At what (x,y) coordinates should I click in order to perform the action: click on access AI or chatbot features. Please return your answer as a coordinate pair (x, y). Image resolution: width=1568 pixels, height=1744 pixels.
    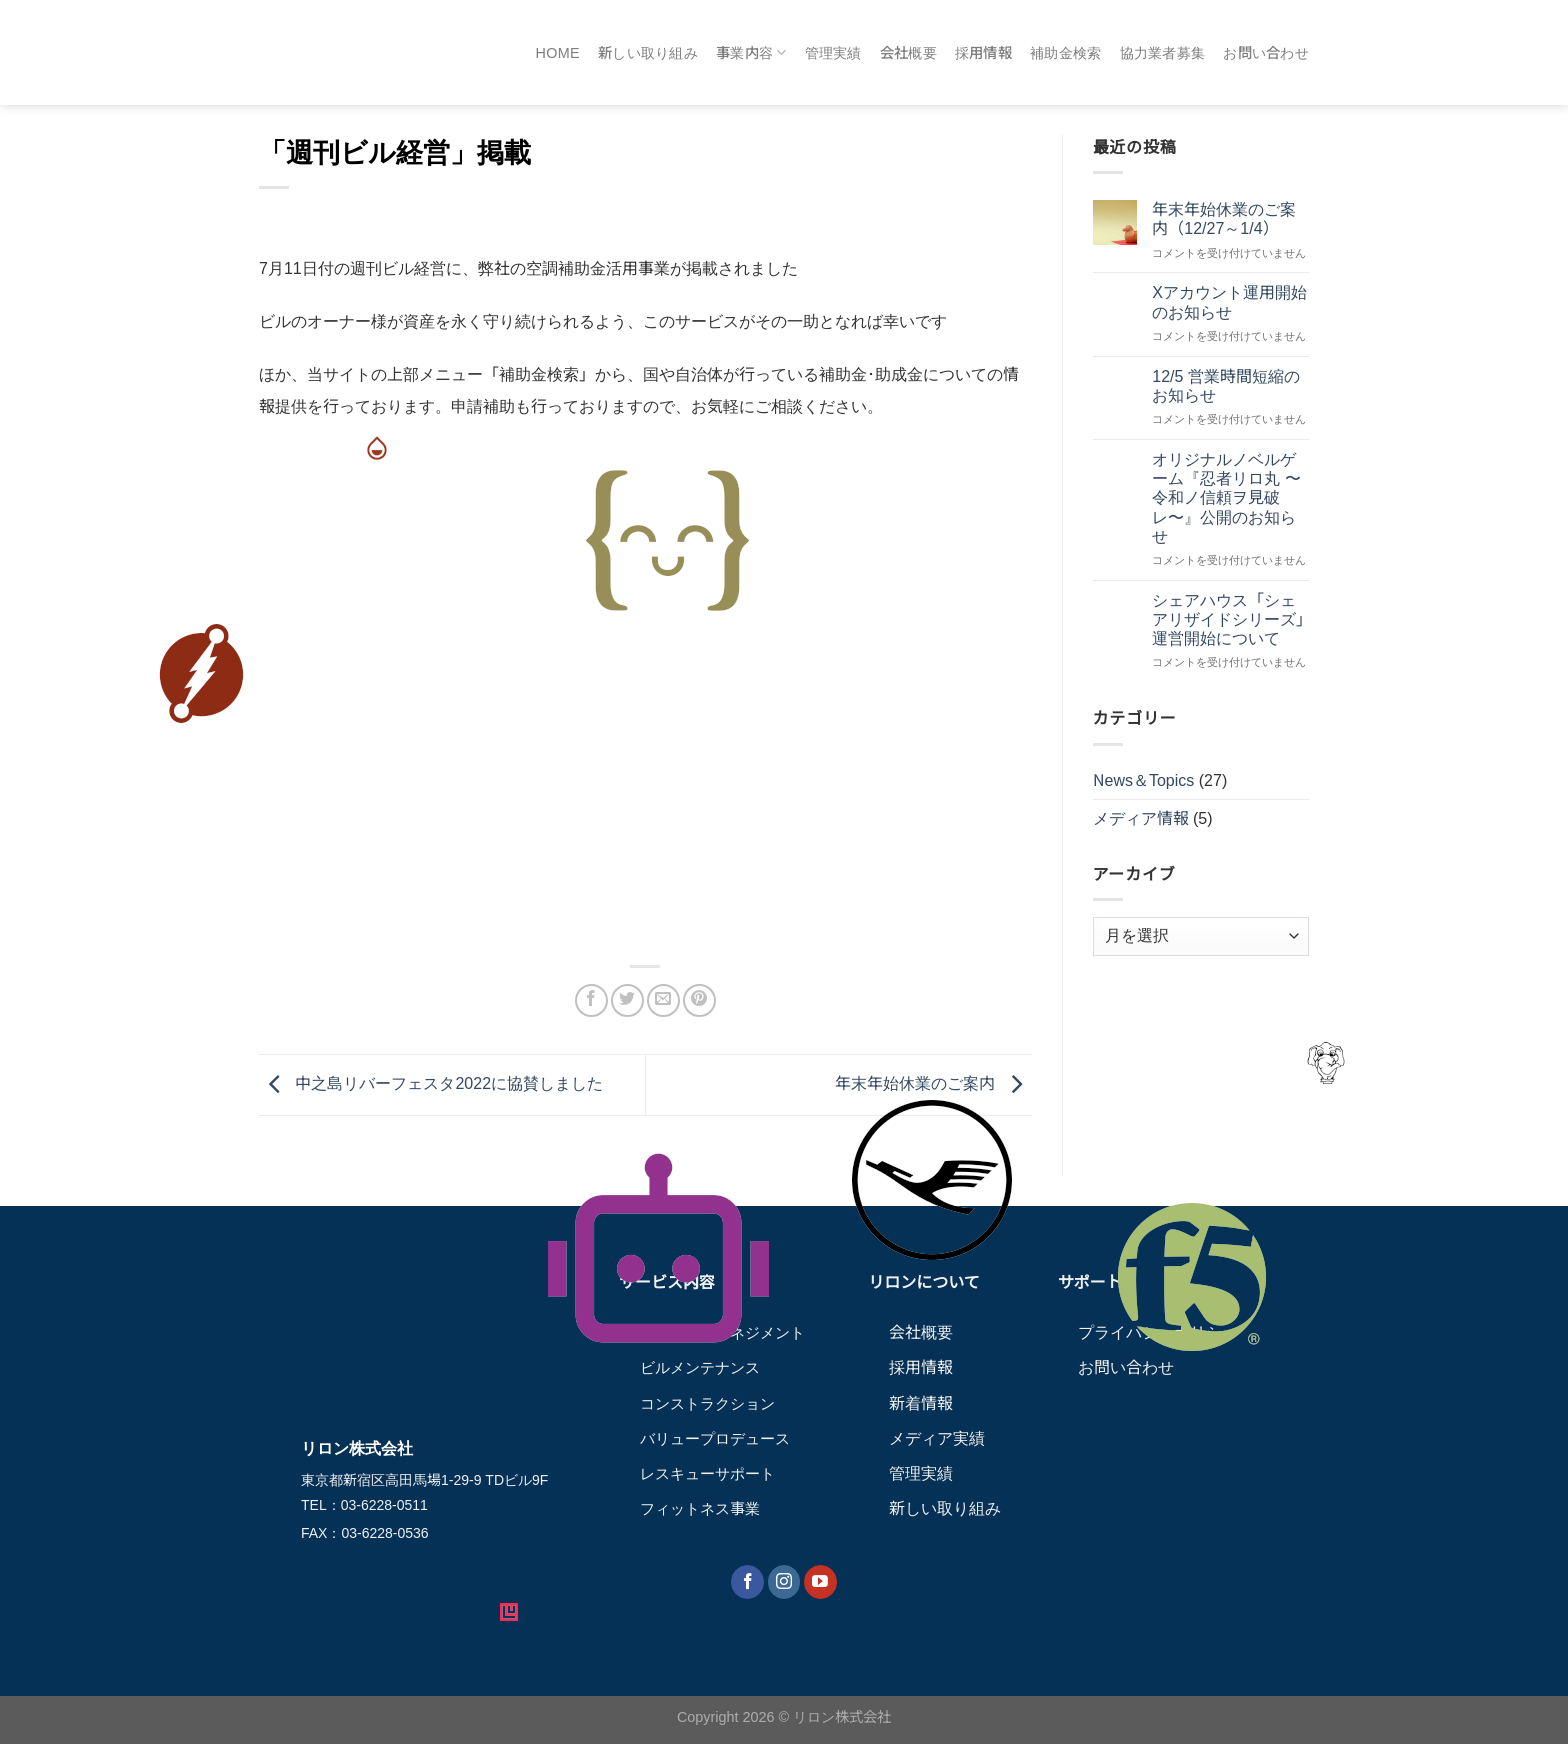
    Looking at the image, I should click on (658, 1259).